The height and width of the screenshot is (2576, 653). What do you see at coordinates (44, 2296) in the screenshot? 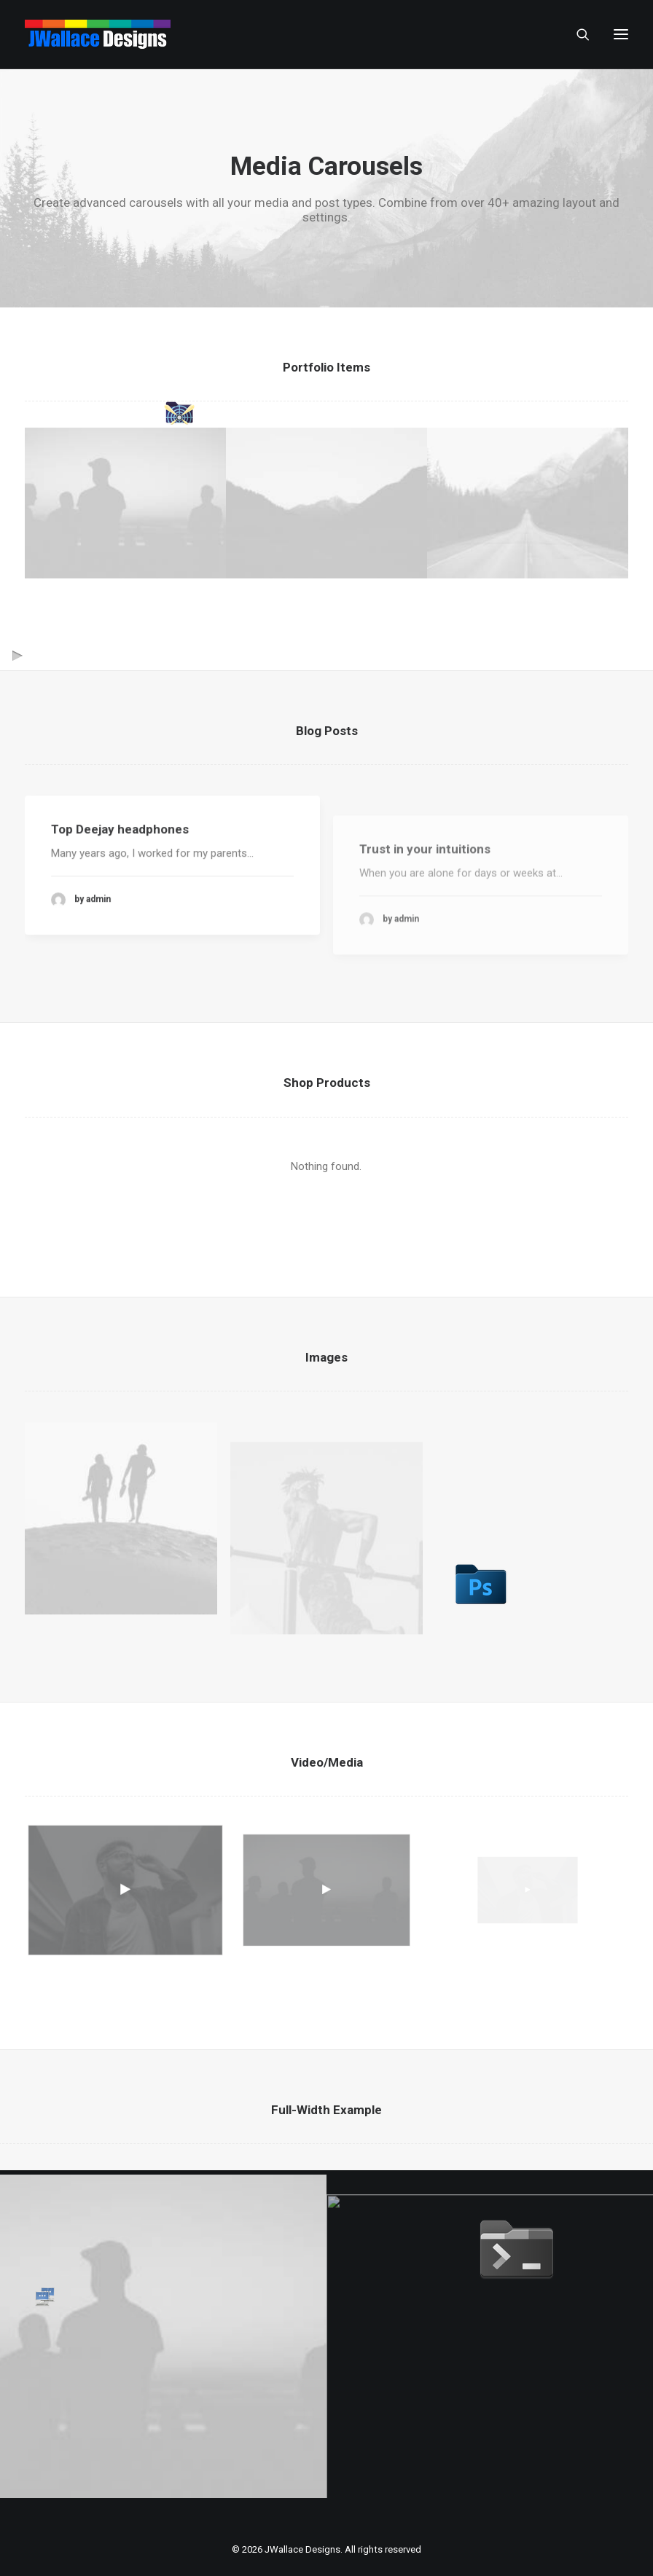
I see `indicates active network data transfer (sending and receiving)` at bounding box center [44, 2296].